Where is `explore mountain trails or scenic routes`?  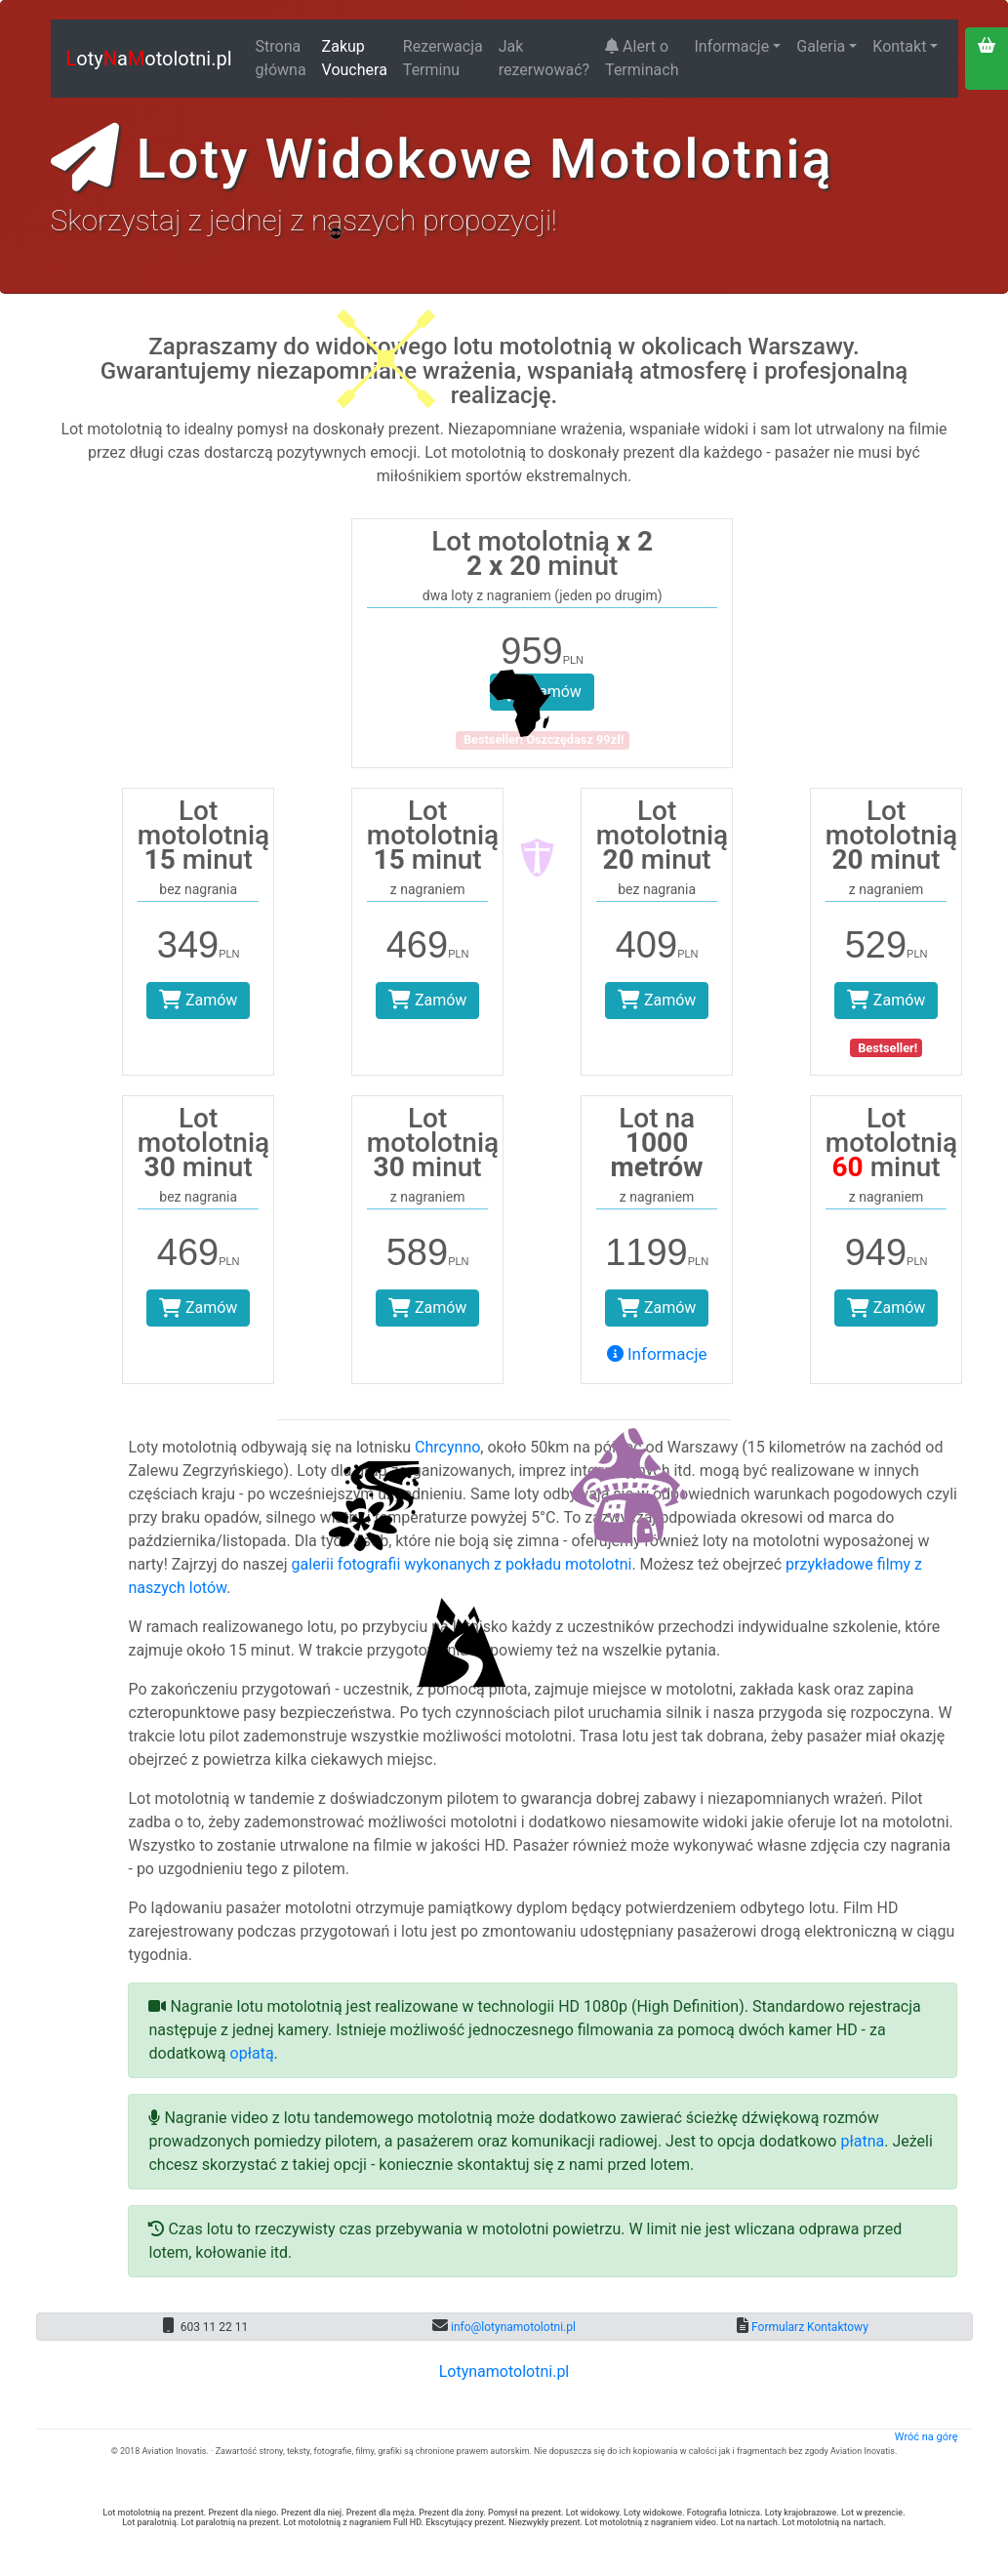
explore mountain trails or scenic routes is located at coordinates (462, 1642).